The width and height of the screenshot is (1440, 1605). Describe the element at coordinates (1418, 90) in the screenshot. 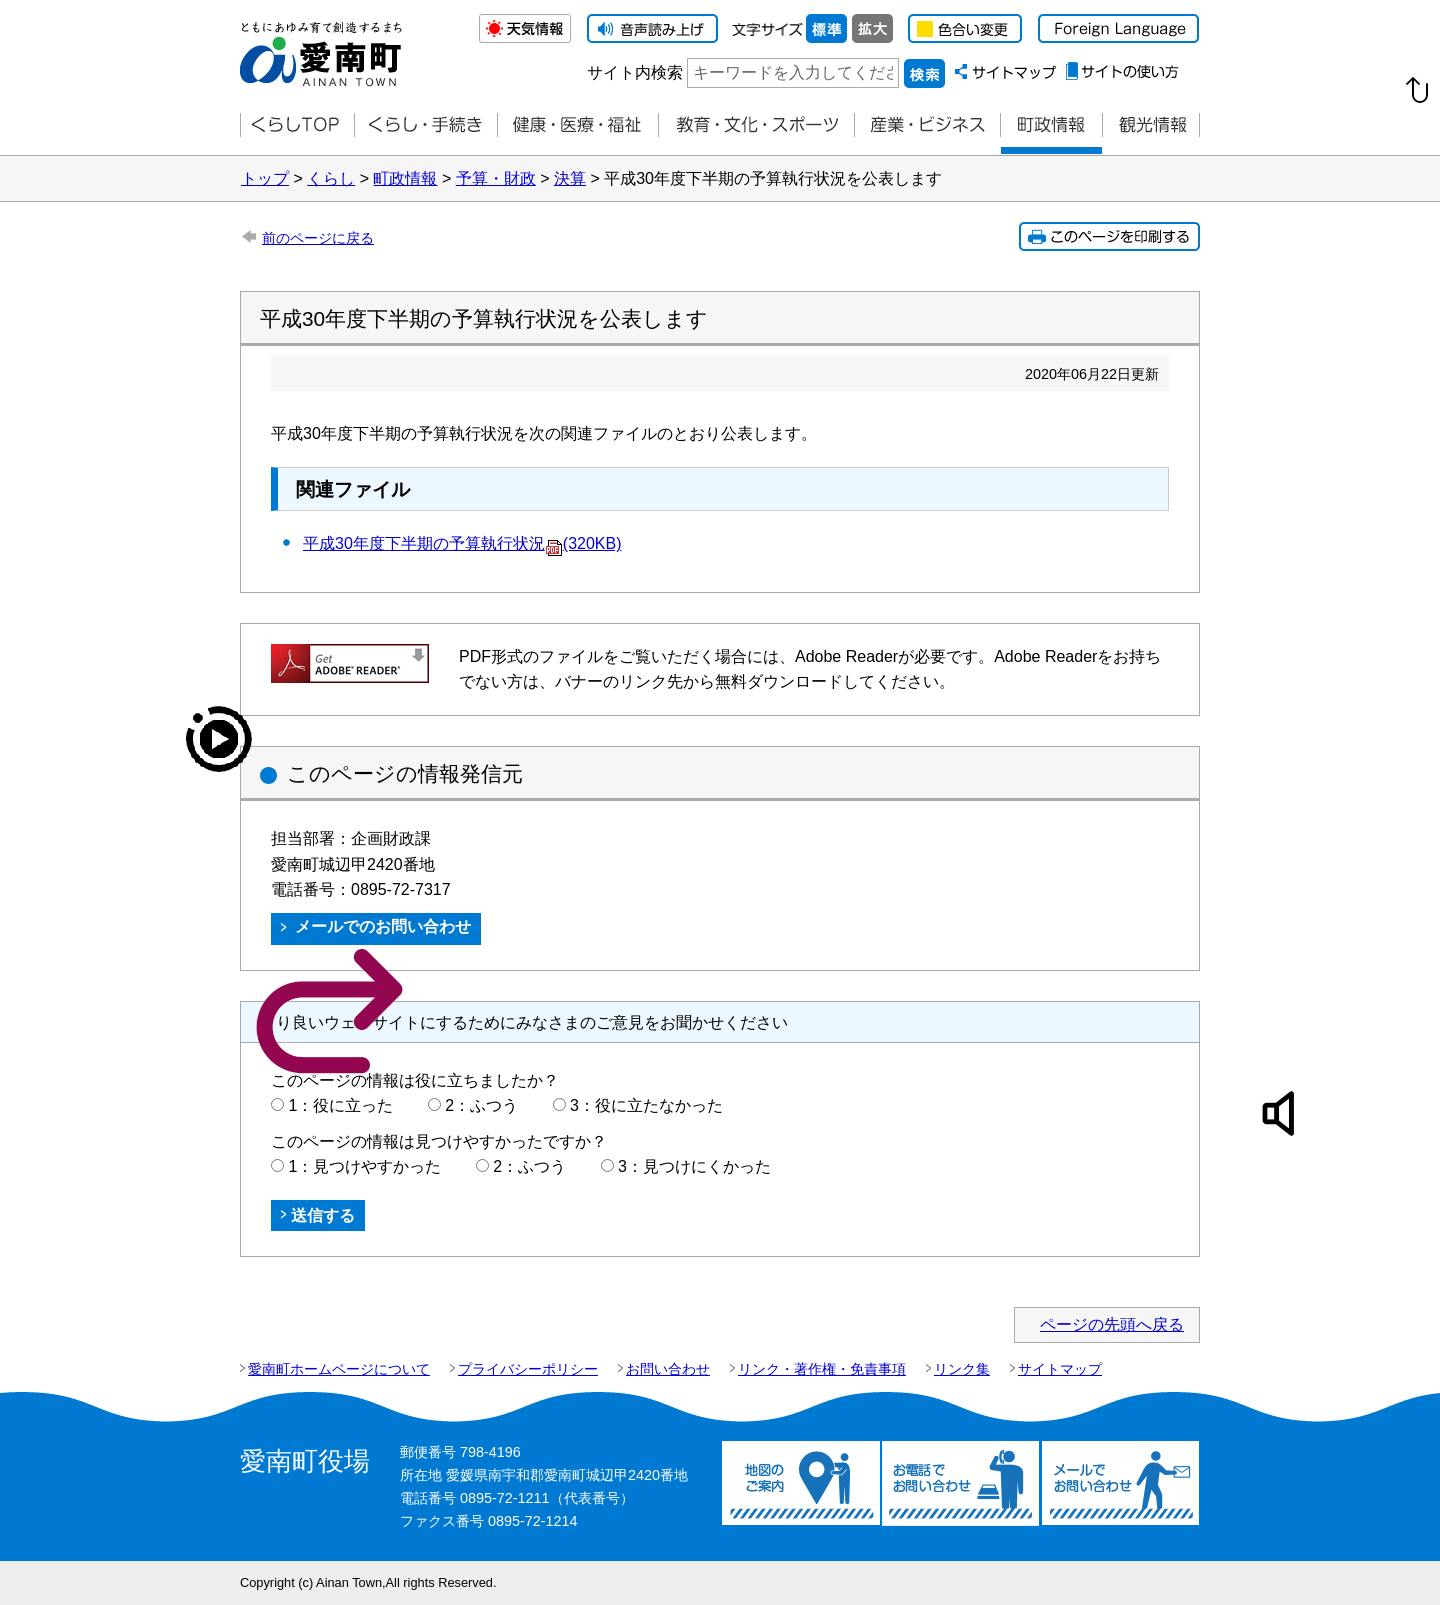

I see `undo or go back to previous state` at that location.